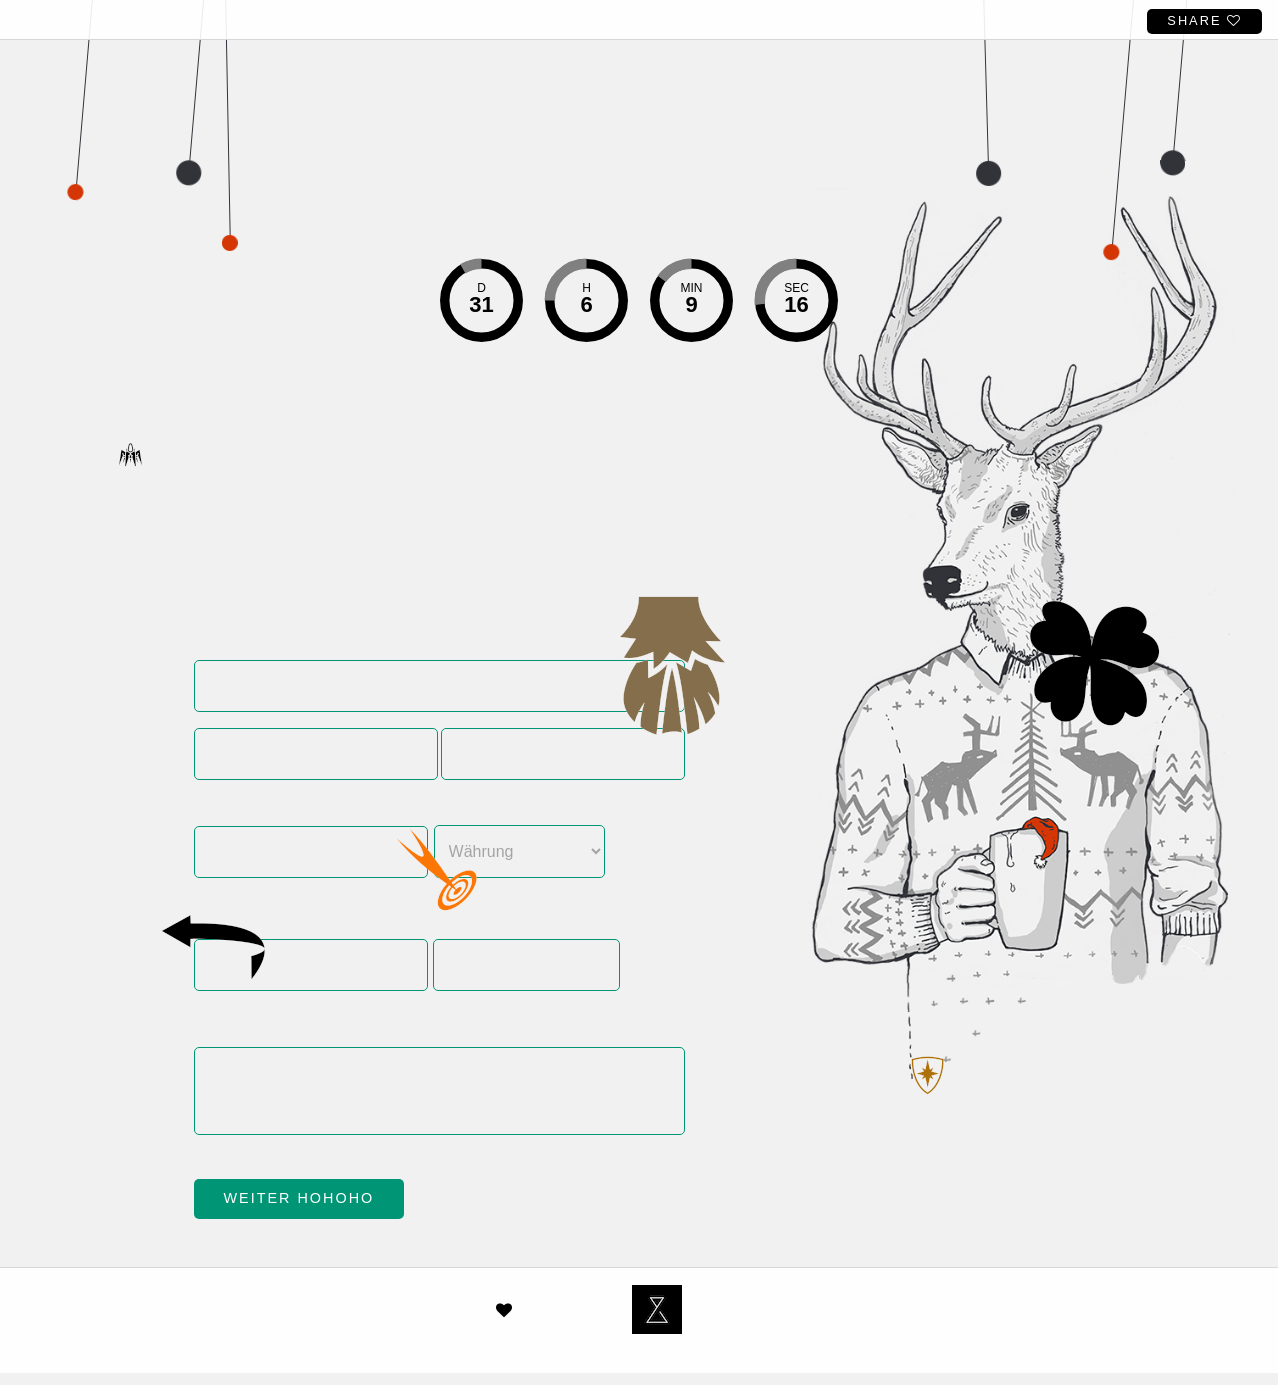  What do you see at coordinates (927, 1075) in the screenshot?
I see `activate shield or defense mode` at bounding box center [927, 1075].